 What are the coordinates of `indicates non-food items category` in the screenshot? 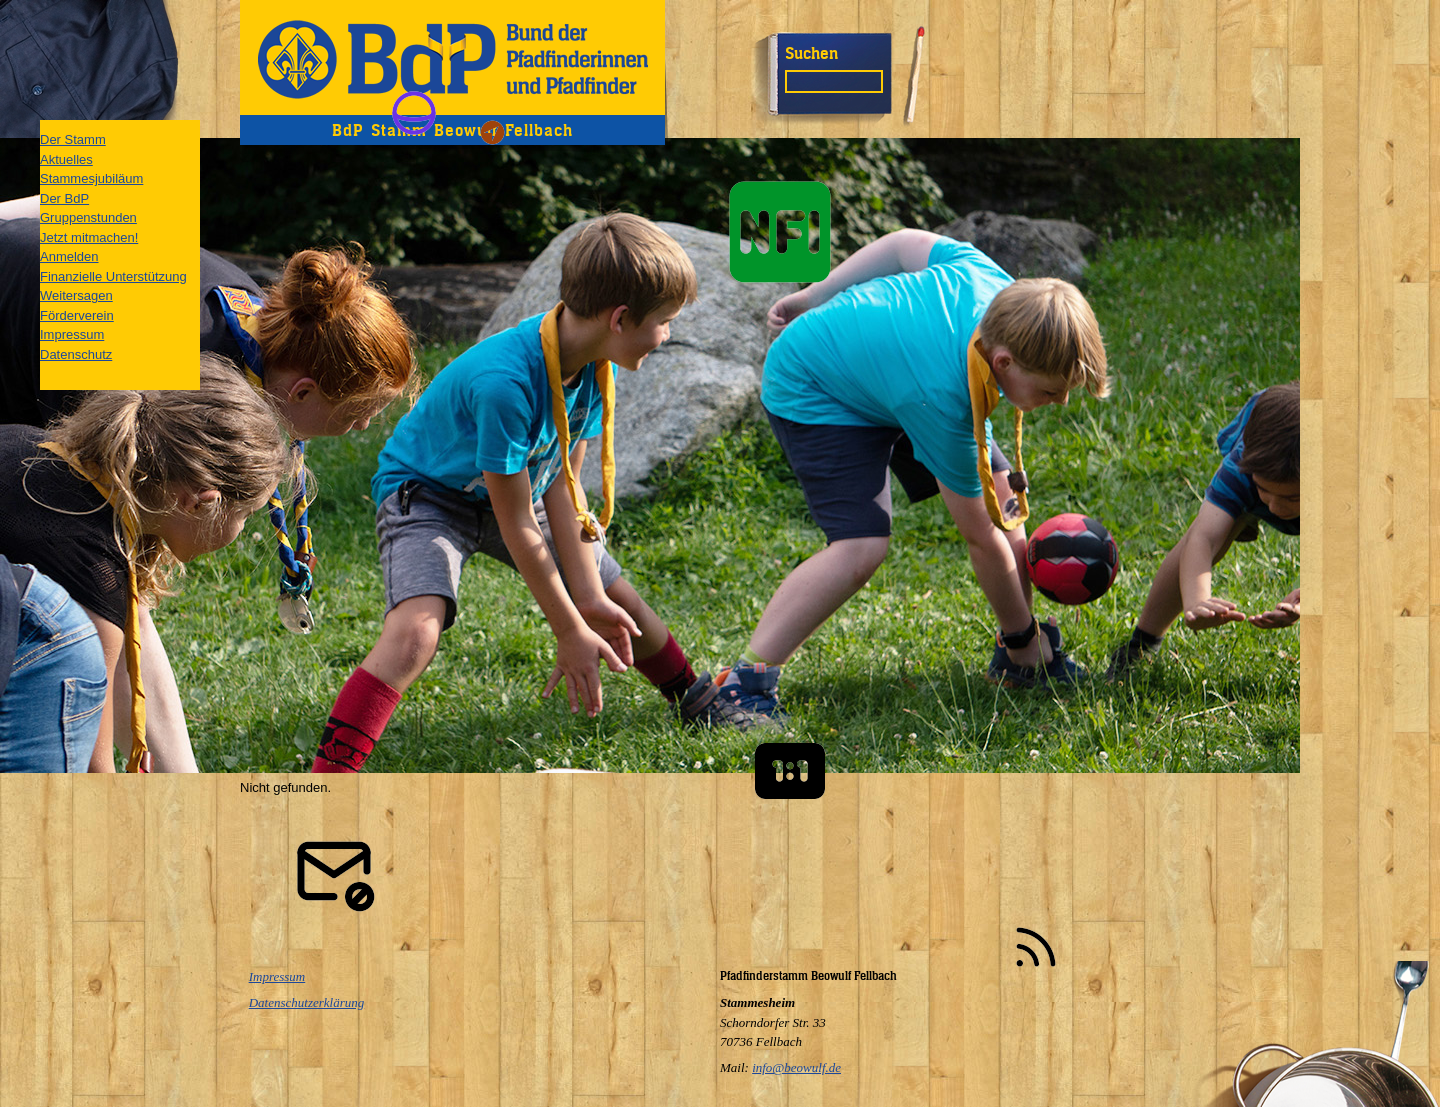 It's located at (780, 232).